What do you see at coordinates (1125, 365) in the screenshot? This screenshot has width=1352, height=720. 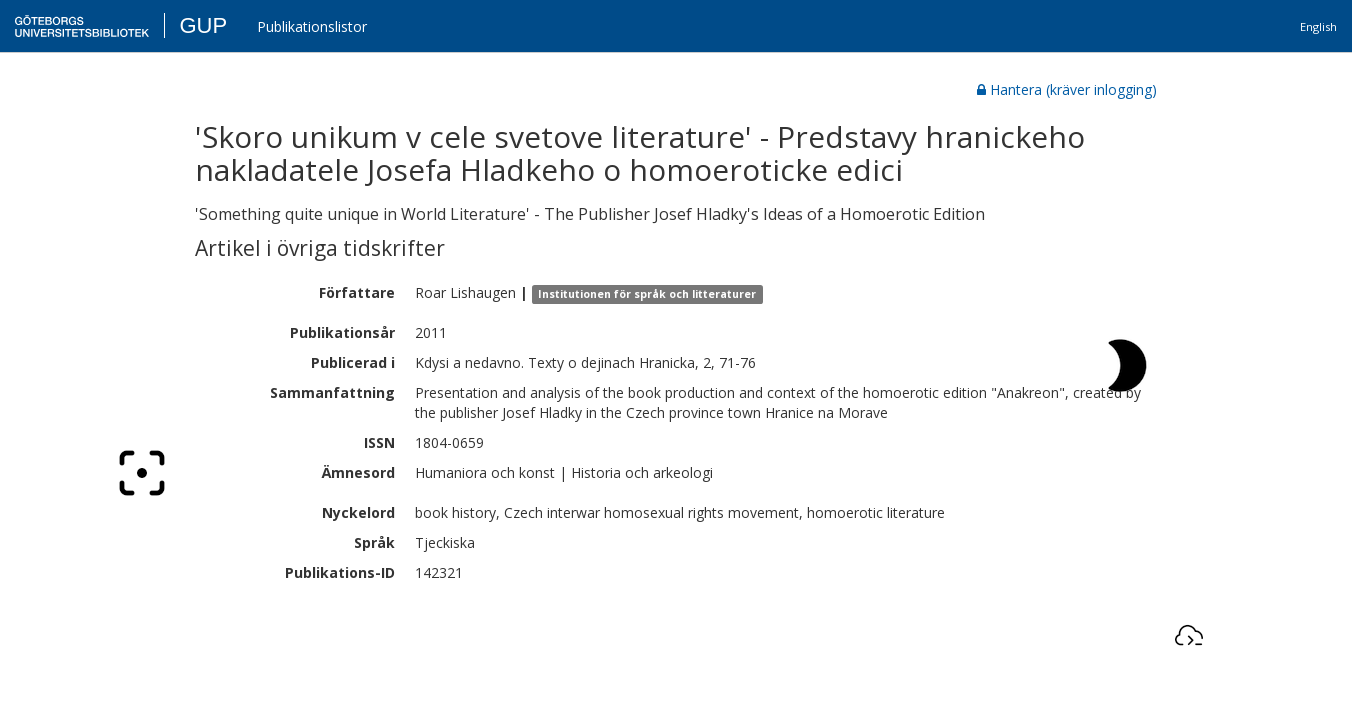 I see `toggle dark mode or night theme` at bounding box center [1125, 365].